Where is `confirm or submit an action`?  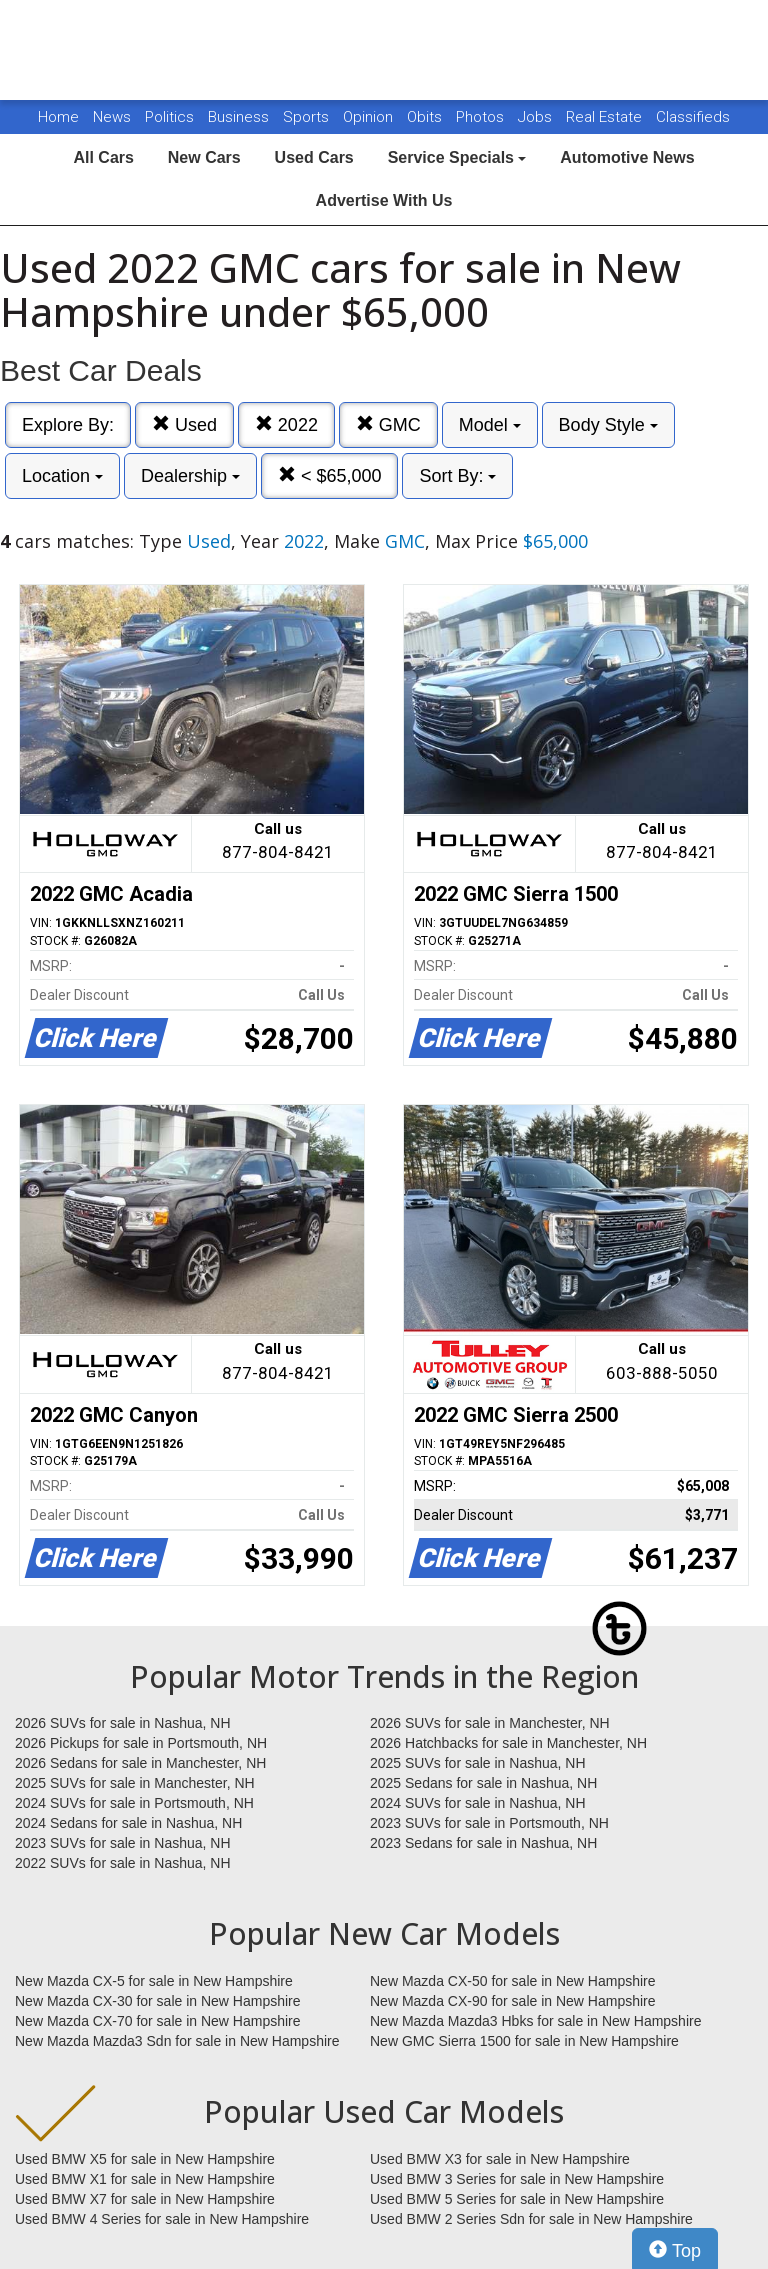 confirm or submit an action is located at coordinates (54, 2110).